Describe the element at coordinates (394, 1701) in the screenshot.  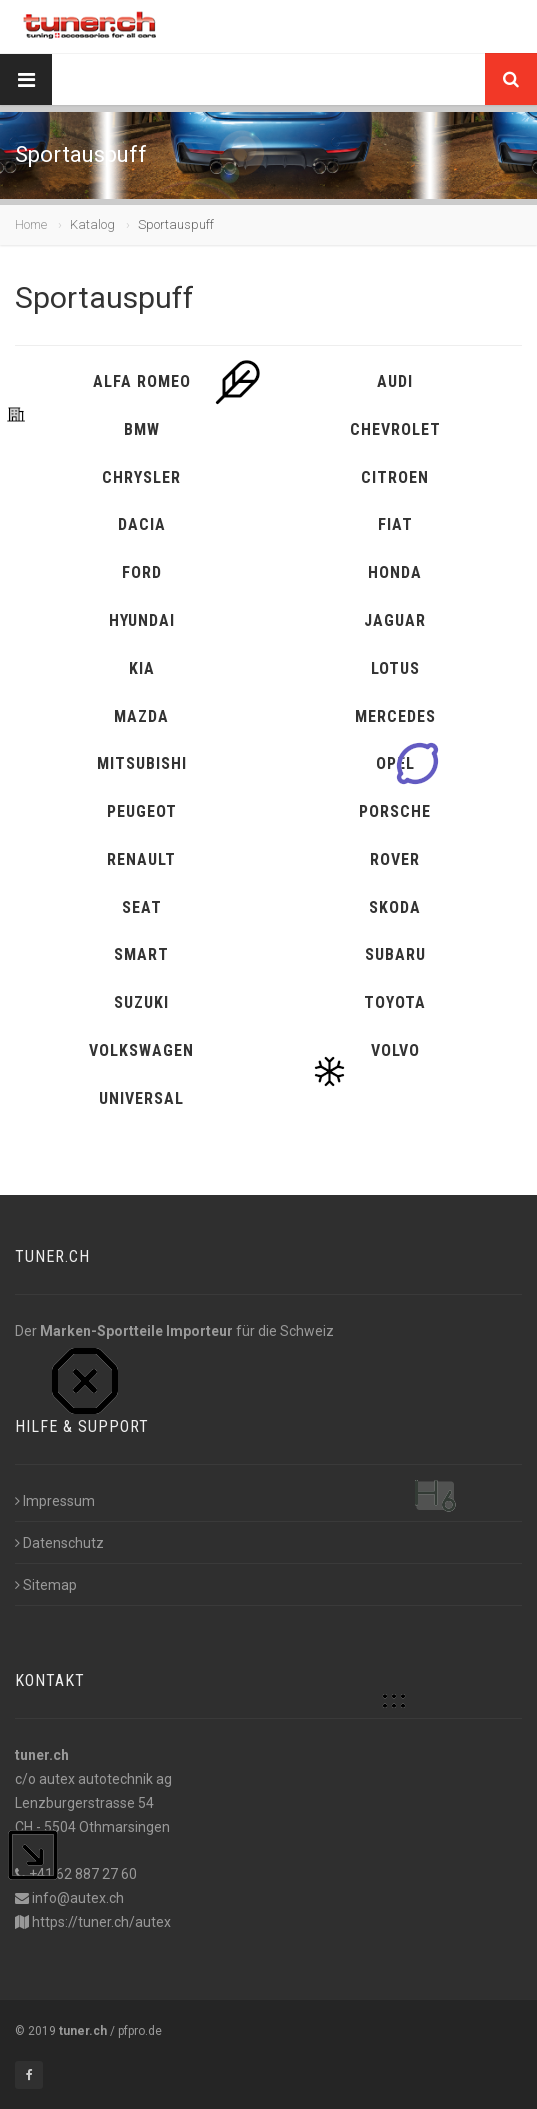
I see `drag to reorder or rearrange items` at that location.